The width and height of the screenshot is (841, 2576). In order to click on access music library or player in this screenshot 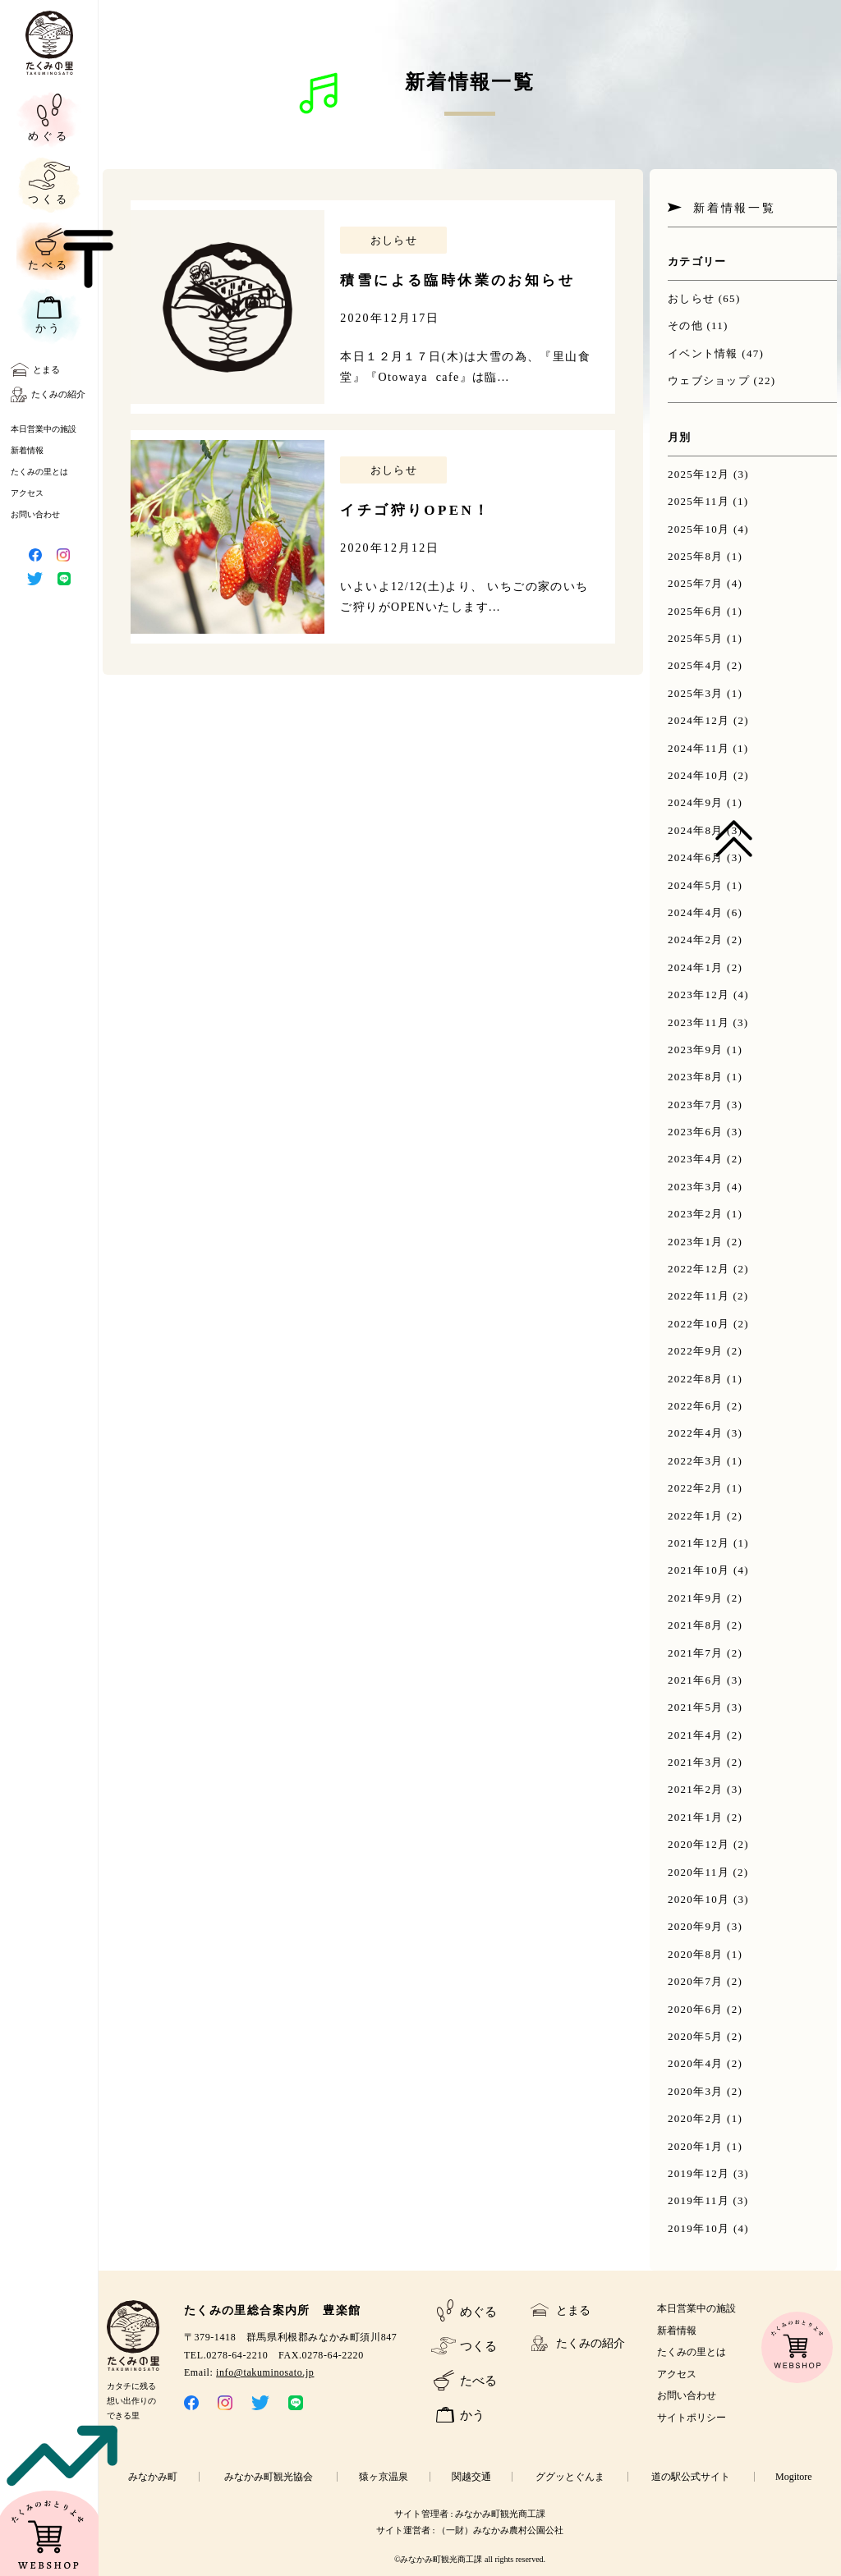, I will do `click(320, 94)`.